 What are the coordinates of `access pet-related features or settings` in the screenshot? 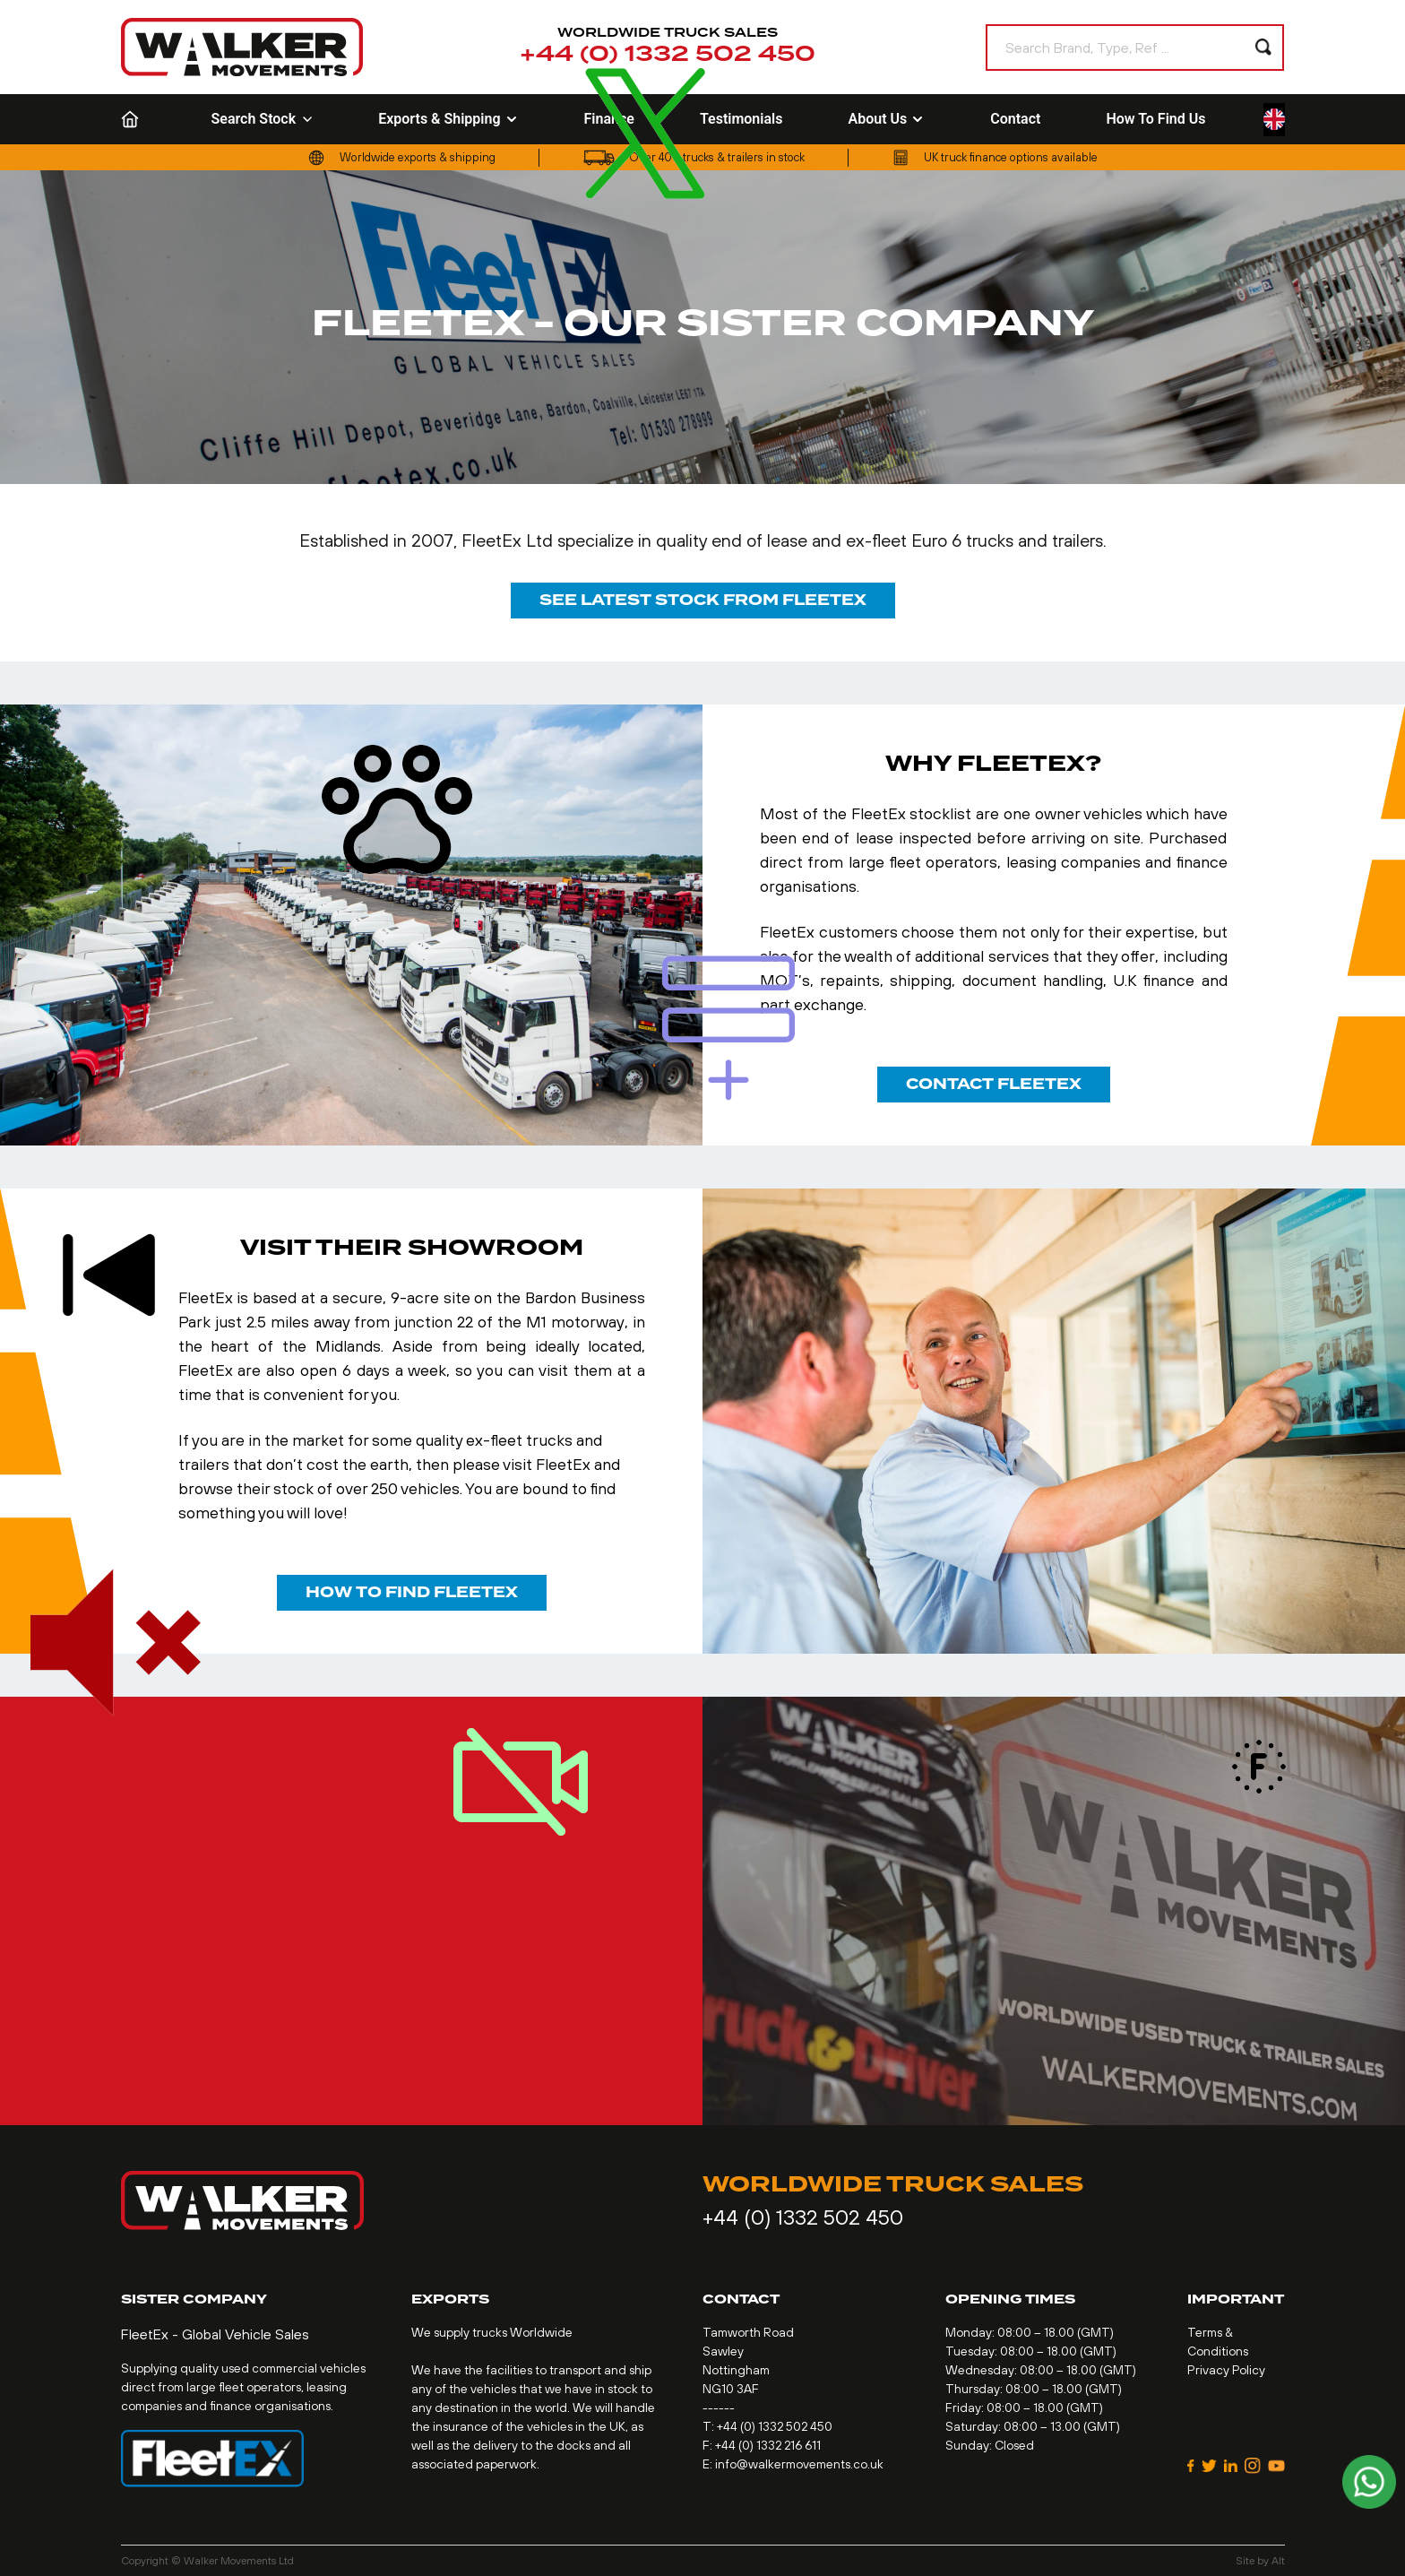 It's located at (397, 809).